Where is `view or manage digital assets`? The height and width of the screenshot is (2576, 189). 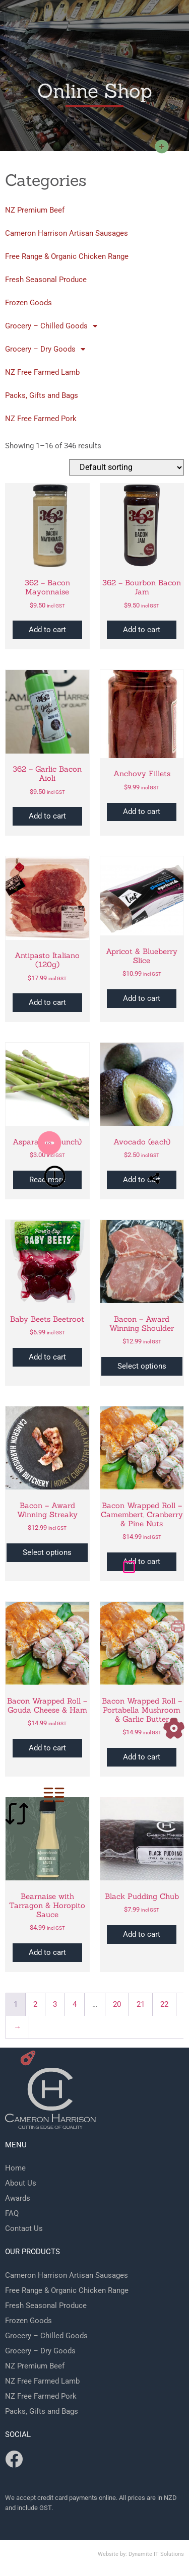 view or manage digital assets is located at coordinates (28, 2058).